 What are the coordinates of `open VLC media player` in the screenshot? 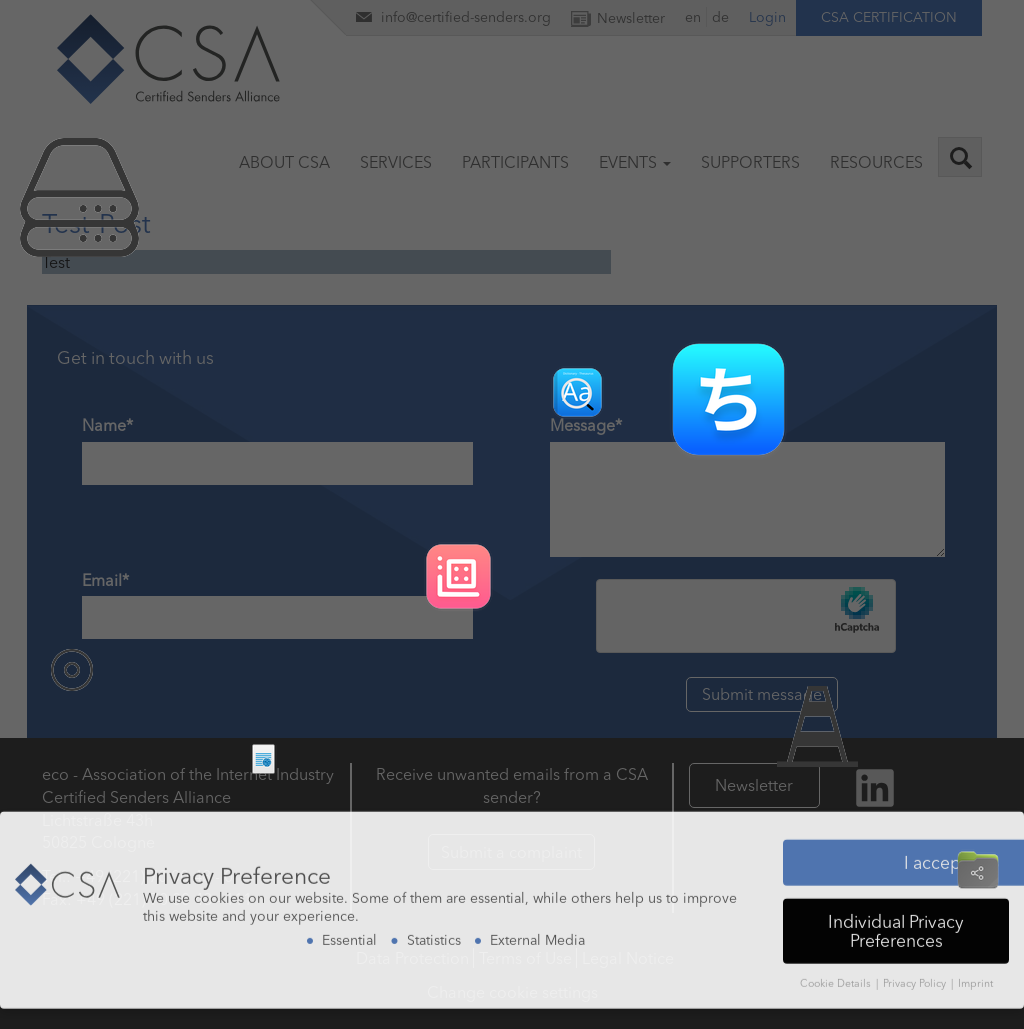 It's located at (817, 726).